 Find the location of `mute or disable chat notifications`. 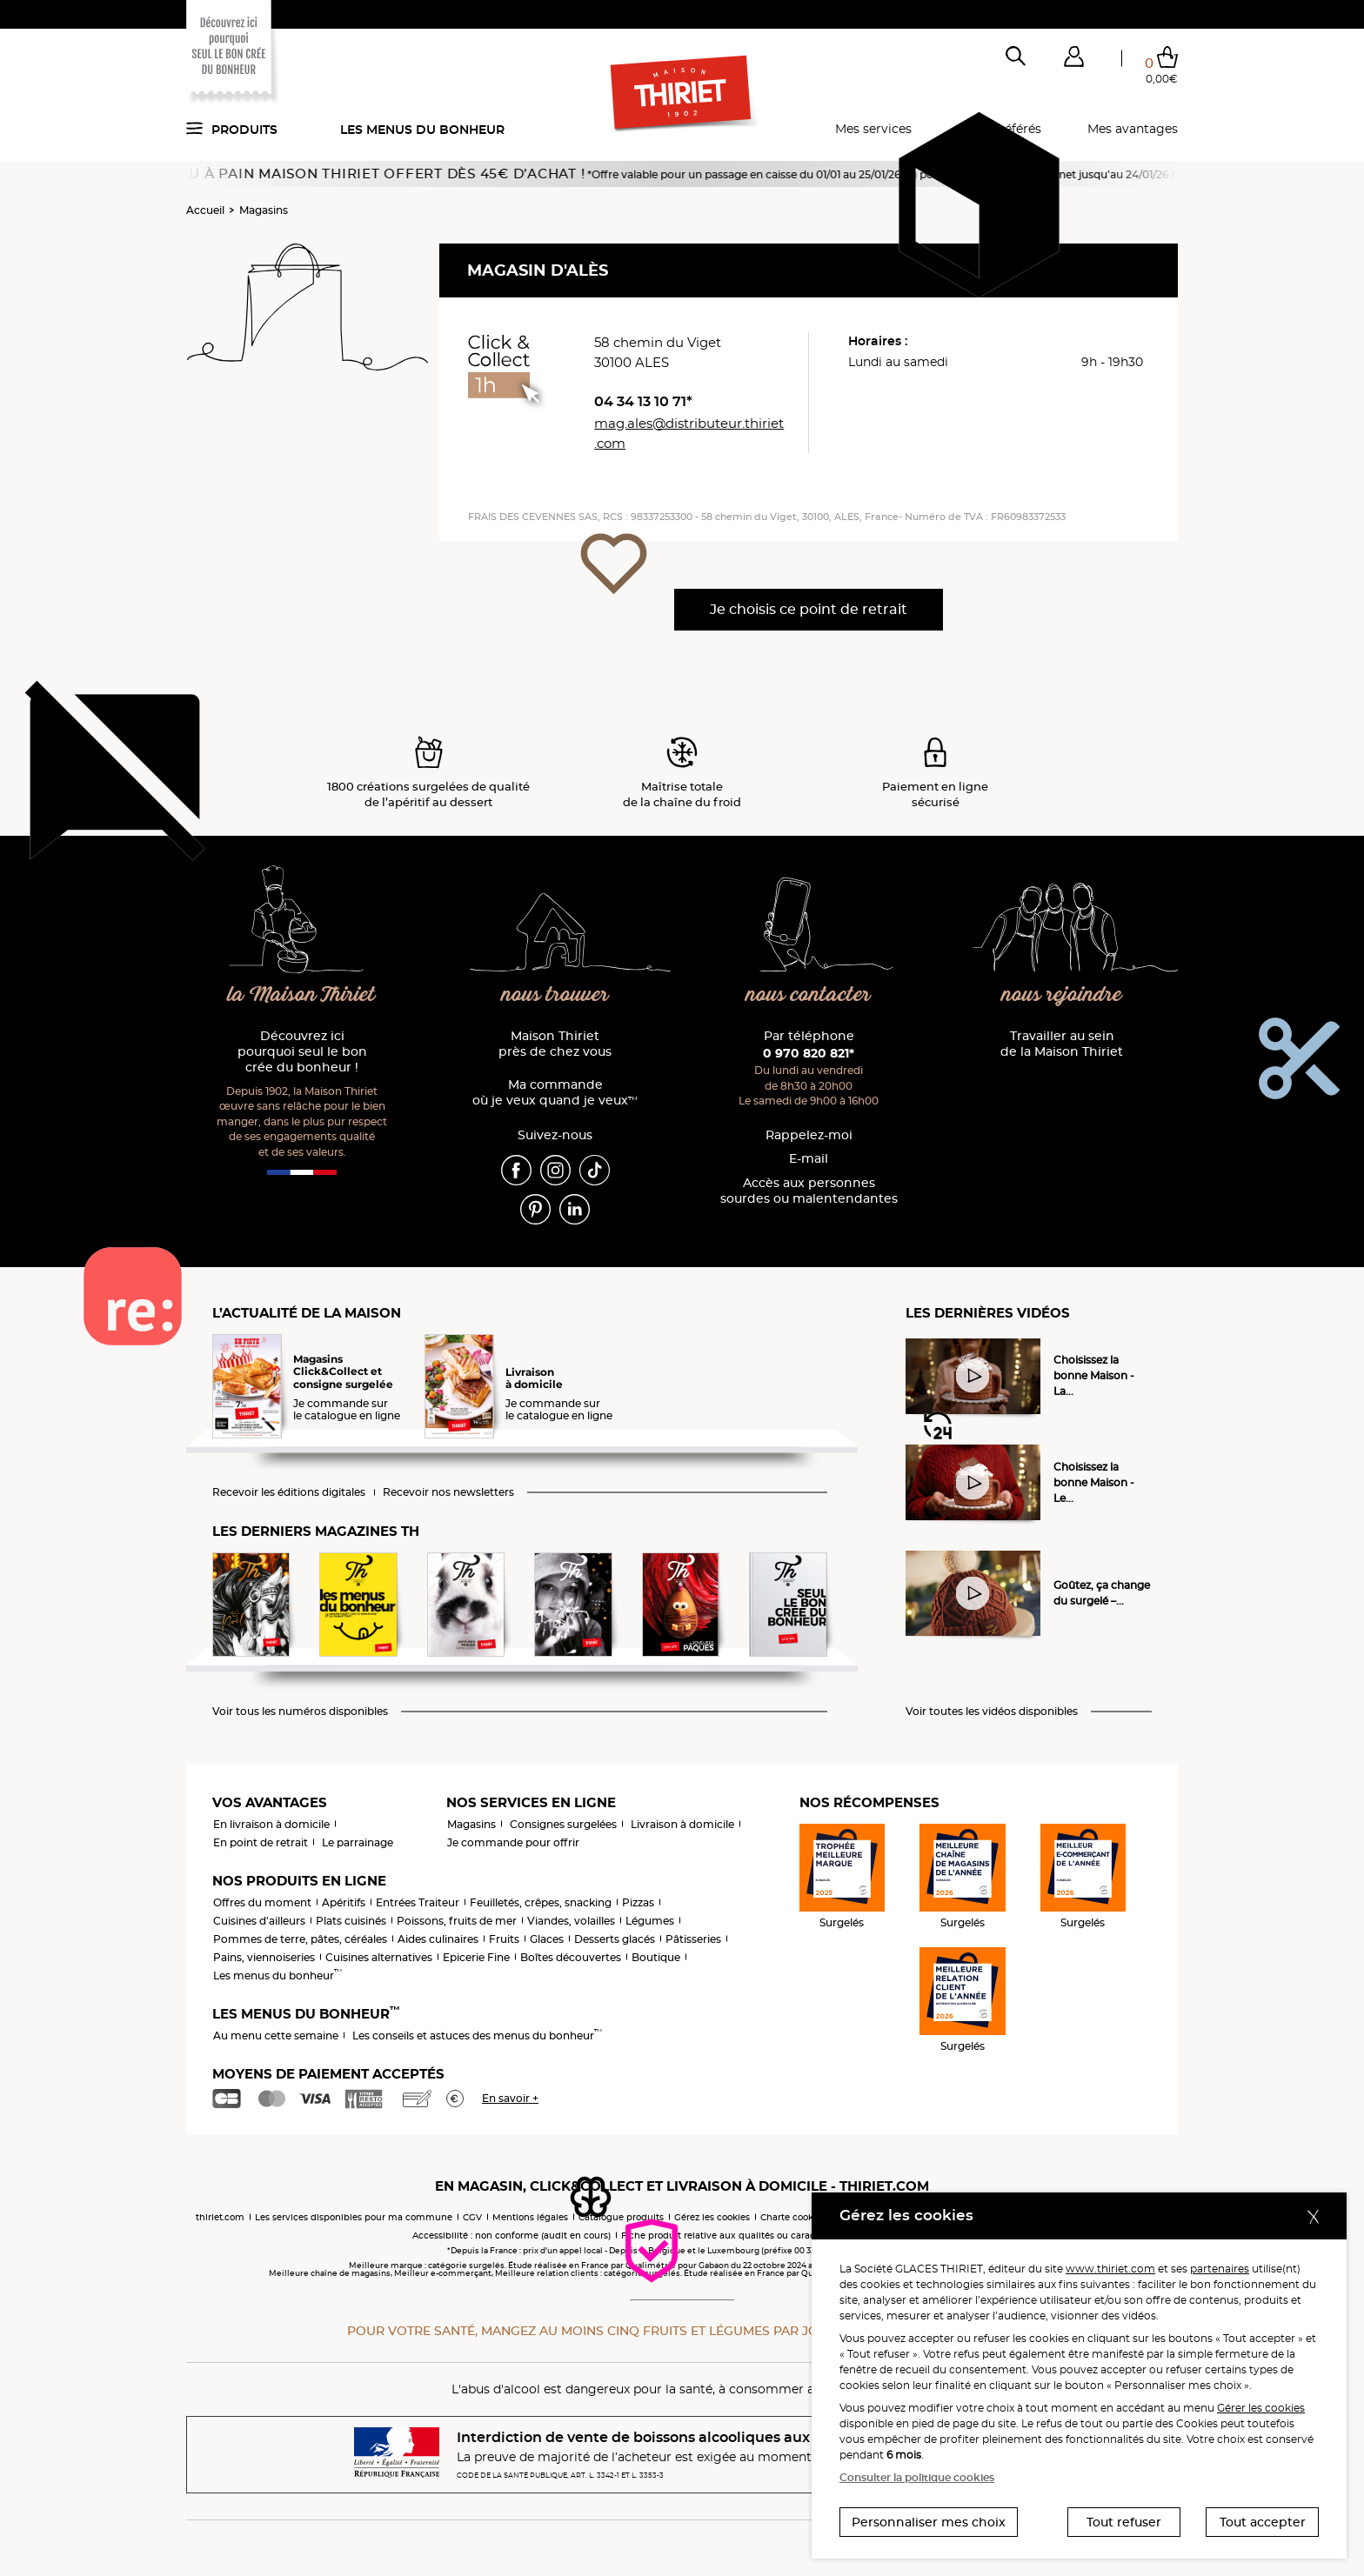

mute or disable chat notifications is located at coordinates (115, 771).